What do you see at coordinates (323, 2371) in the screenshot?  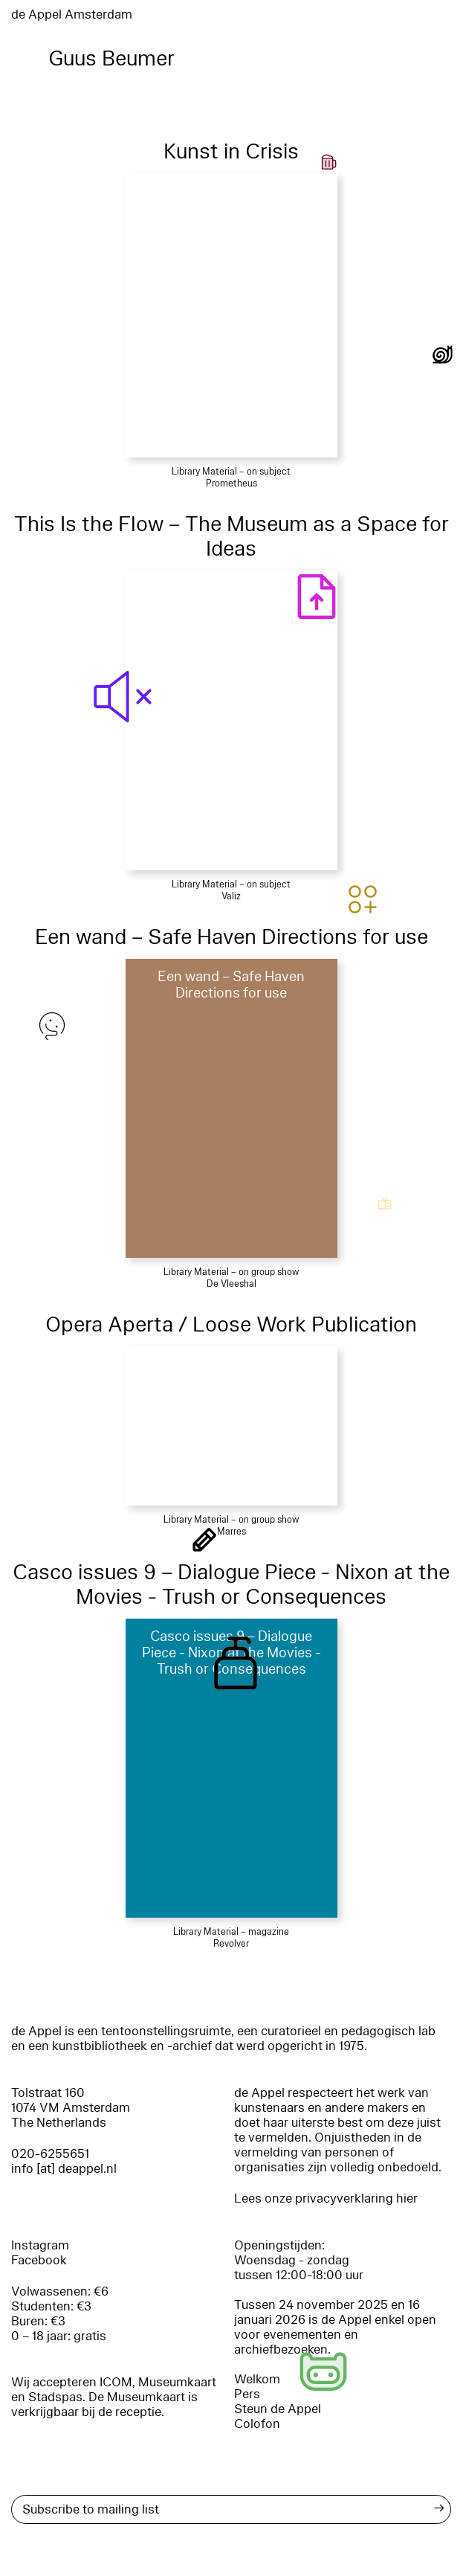 I see `finn the human character icon from adventure time` at bounding box center [323, 2371].